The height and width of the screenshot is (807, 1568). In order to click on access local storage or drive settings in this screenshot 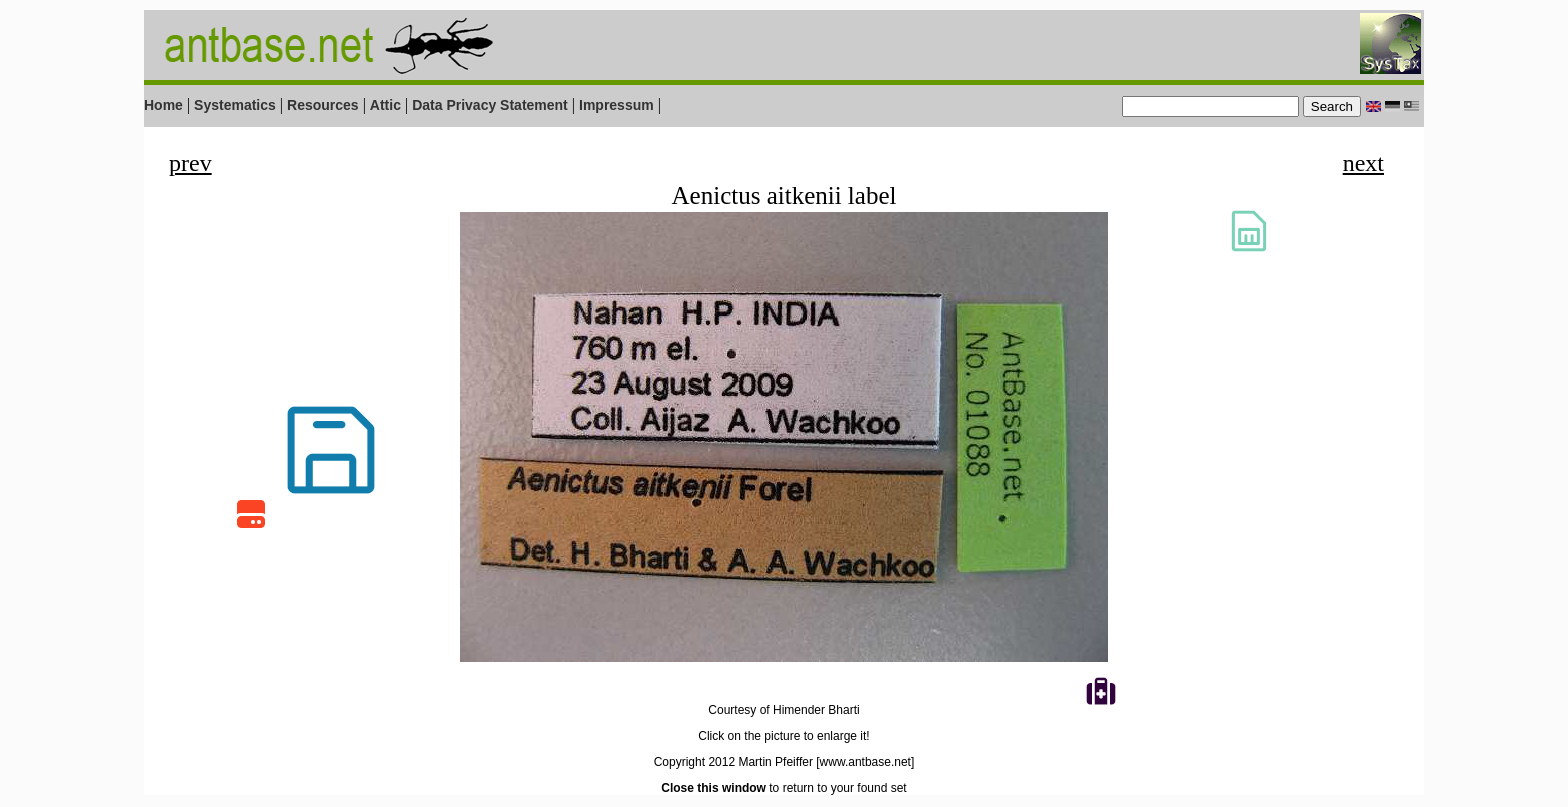, I will do `click(251, 514)`.